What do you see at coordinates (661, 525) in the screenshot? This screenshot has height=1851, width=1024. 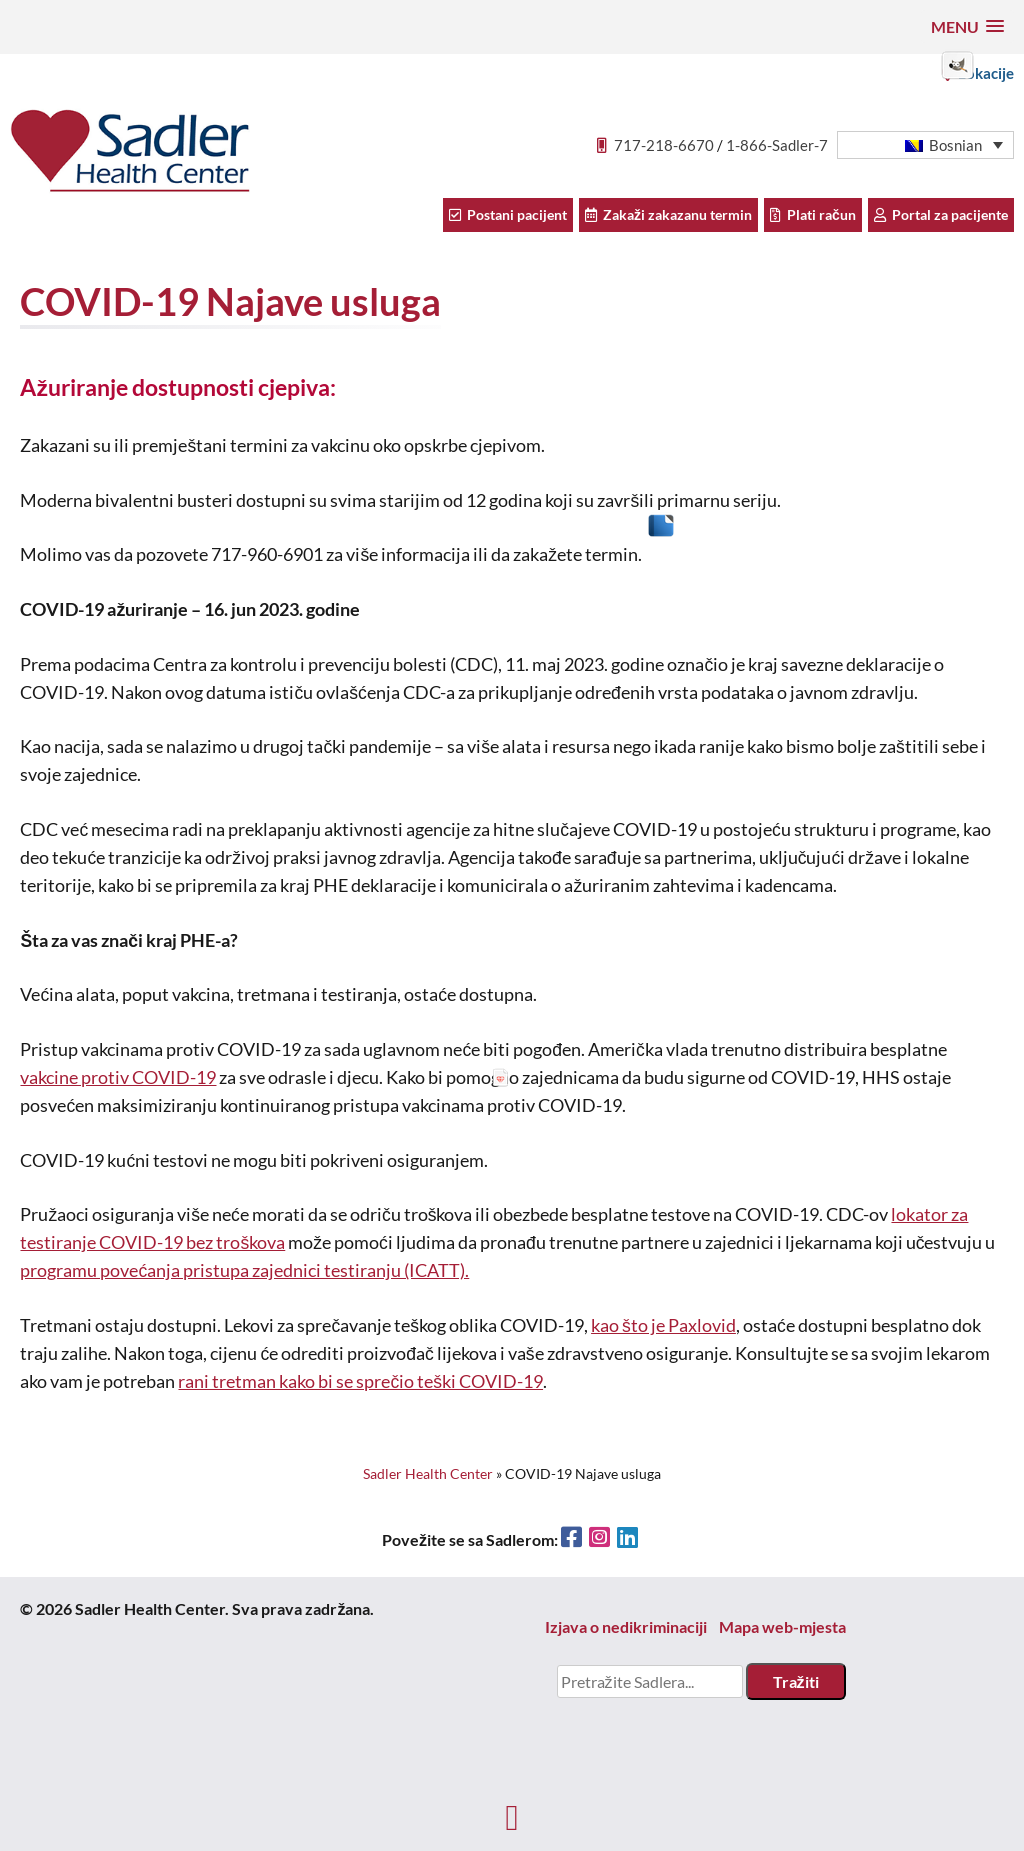 I see `change desktop wallpaper settings` at bounding box center [661, 525].